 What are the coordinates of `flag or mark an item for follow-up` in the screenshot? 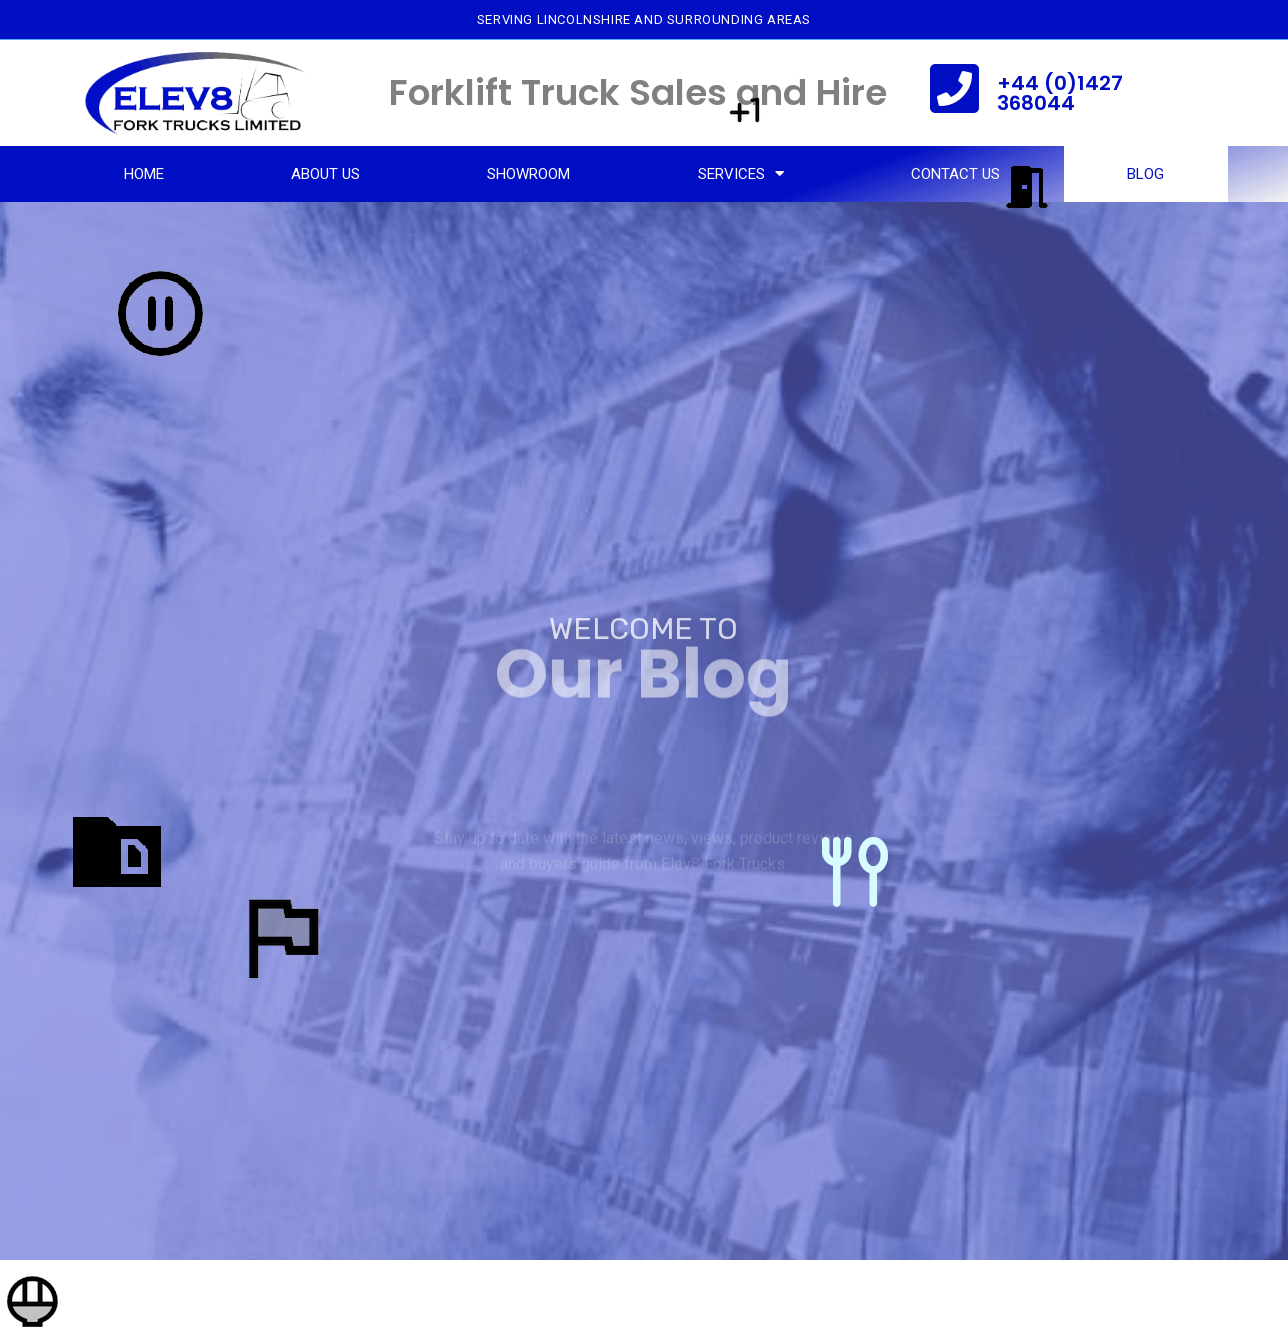 It's located at (281, 936).